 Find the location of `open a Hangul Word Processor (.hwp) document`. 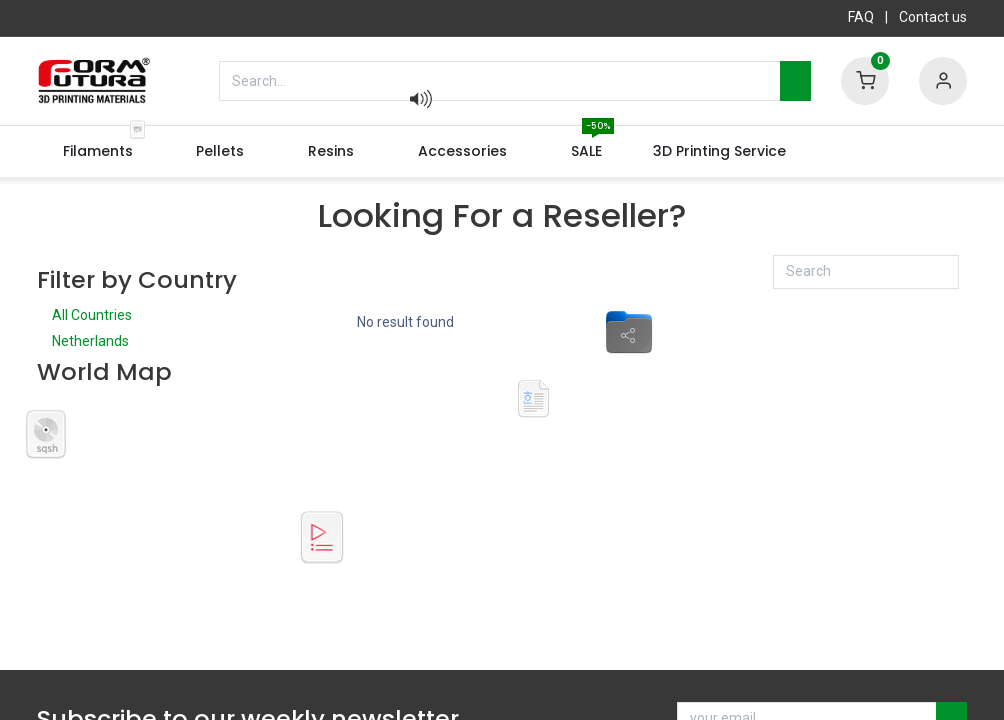

open a Hangul Word Processor (.hwp) document is located at coordinates (533, 398).